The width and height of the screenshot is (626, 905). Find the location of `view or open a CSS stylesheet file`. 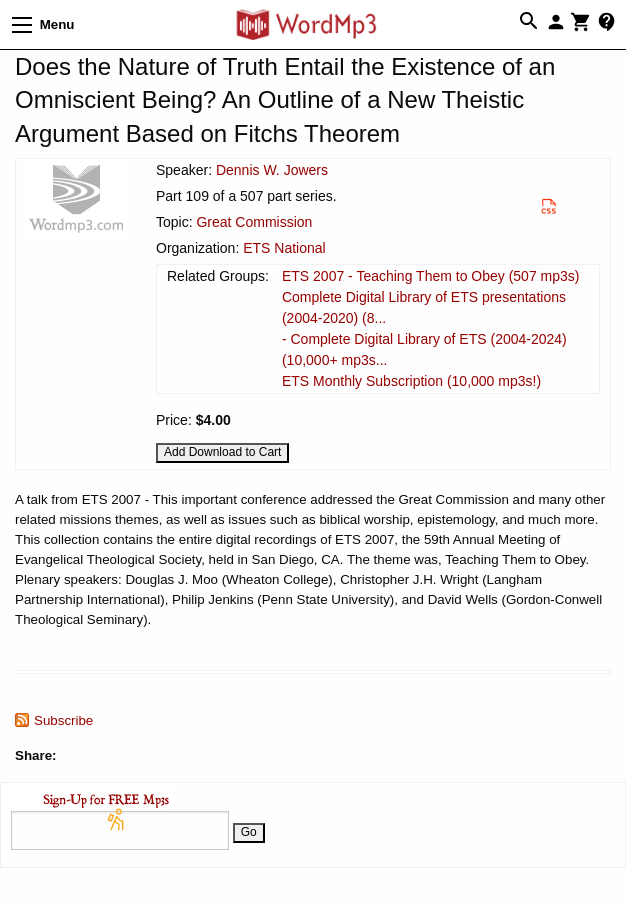

view or open a CSS stylesheet file is located at coordinates (549, 207).